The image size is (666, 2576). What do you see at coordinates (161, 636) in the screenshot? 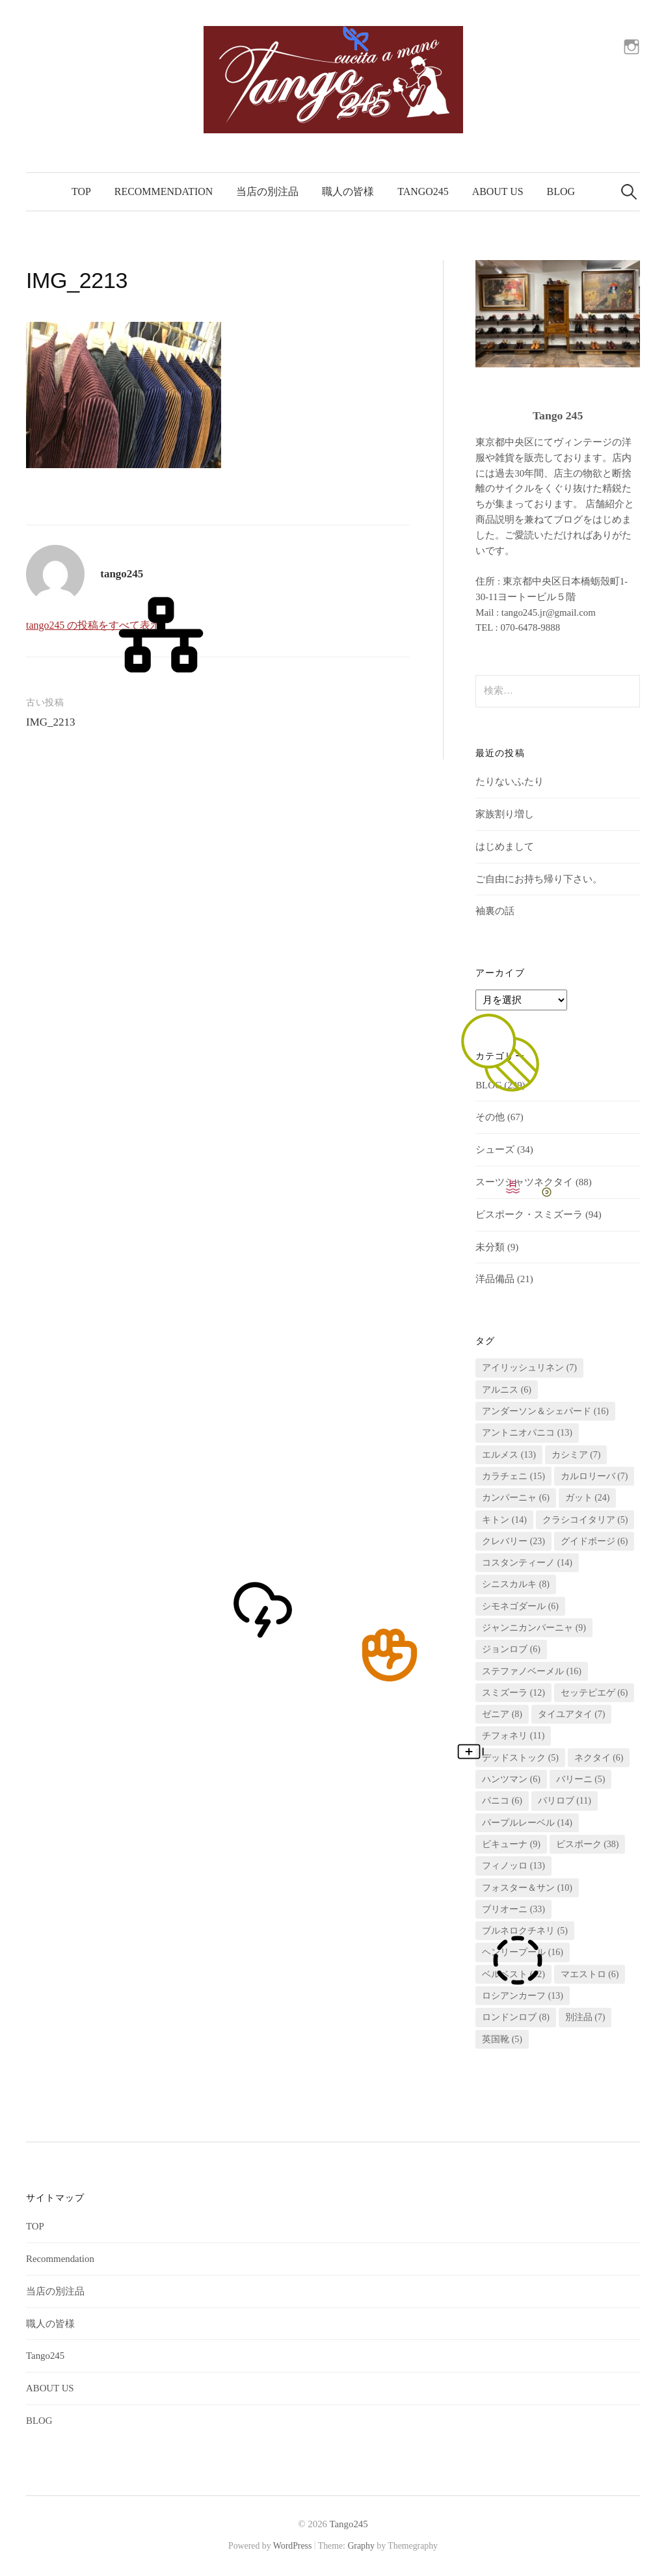
I see `view network connections` at bounding box center [161, 636].